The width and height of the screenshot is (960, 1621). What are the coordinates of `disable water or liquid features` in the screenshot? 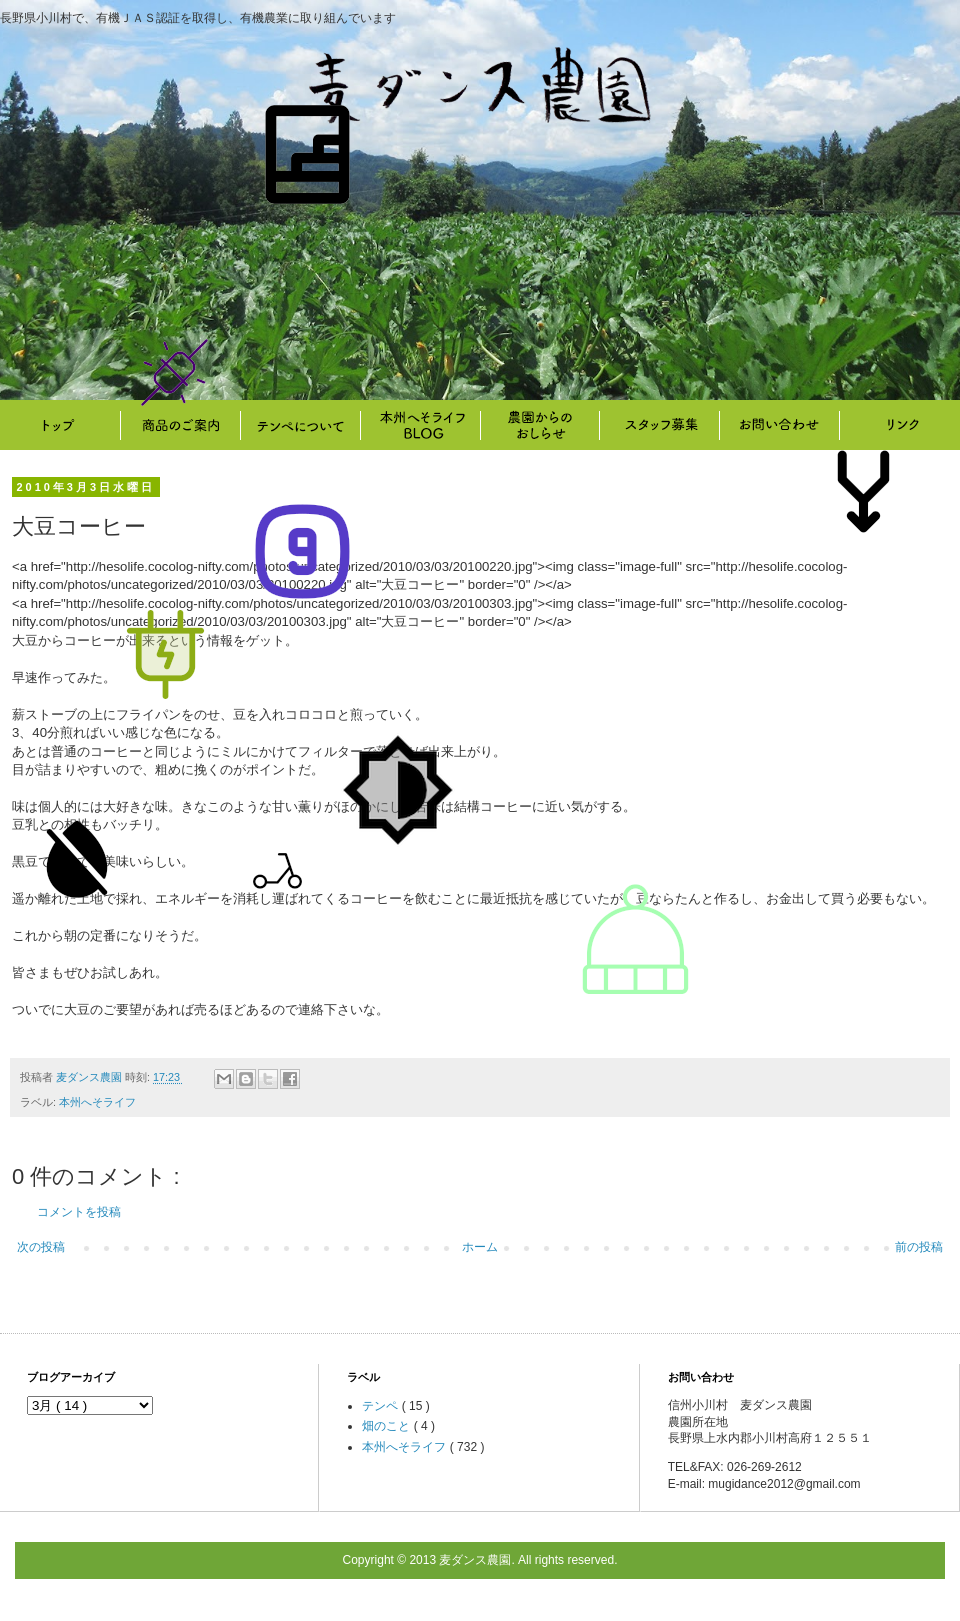 It's located at (77, 862).